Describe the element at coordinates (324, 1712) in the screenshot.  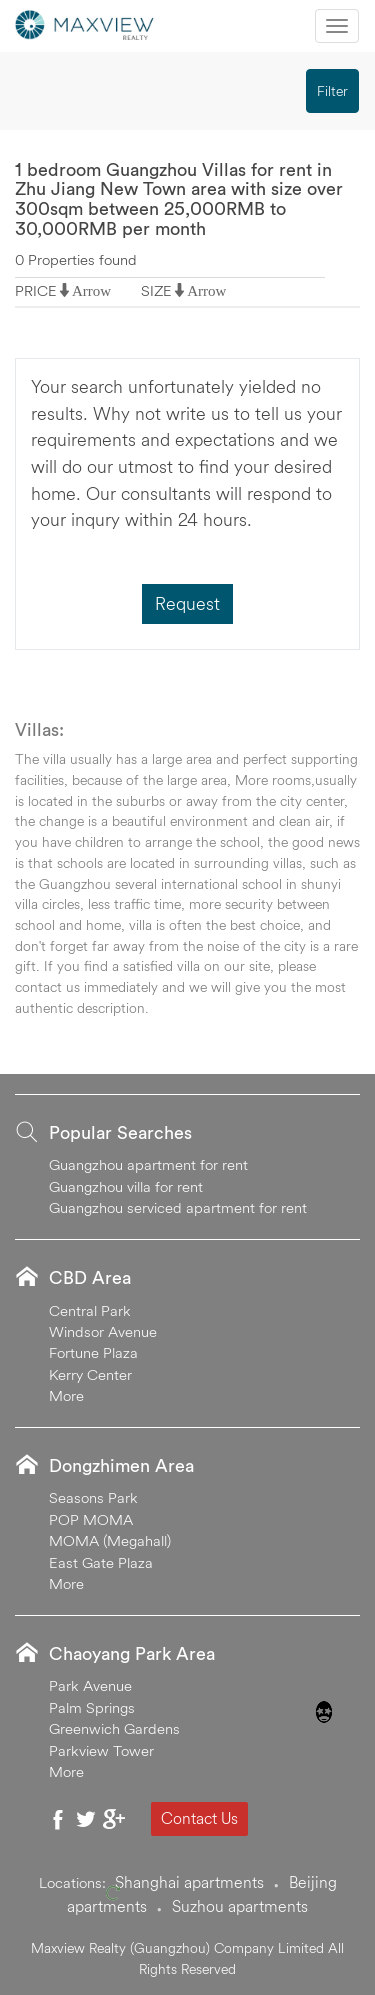
I see `indicates an excited or amazed reaction` at that location.